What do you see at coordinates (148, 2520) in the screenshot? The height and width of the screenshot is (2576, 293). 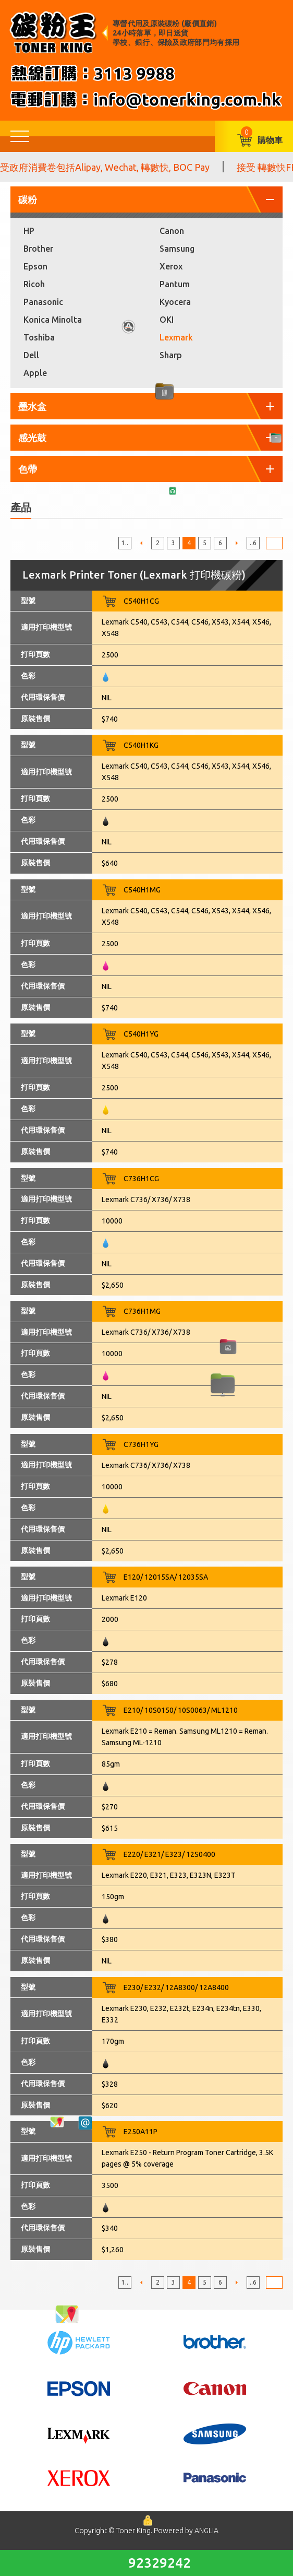 I see `open EarTag music tagging application` at bounding box center [148, 2520].